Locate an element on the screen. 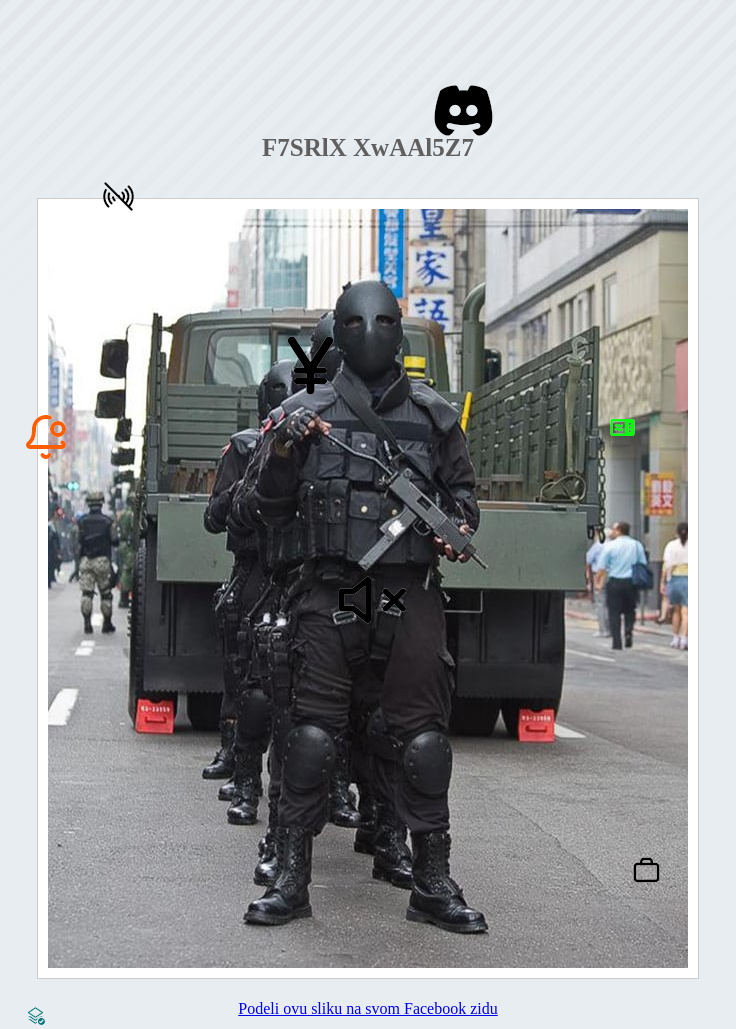 The width and height of the screenshot is (736, 1029). access microwave or kitchen appliance controls is located at coordinates (622, 427).